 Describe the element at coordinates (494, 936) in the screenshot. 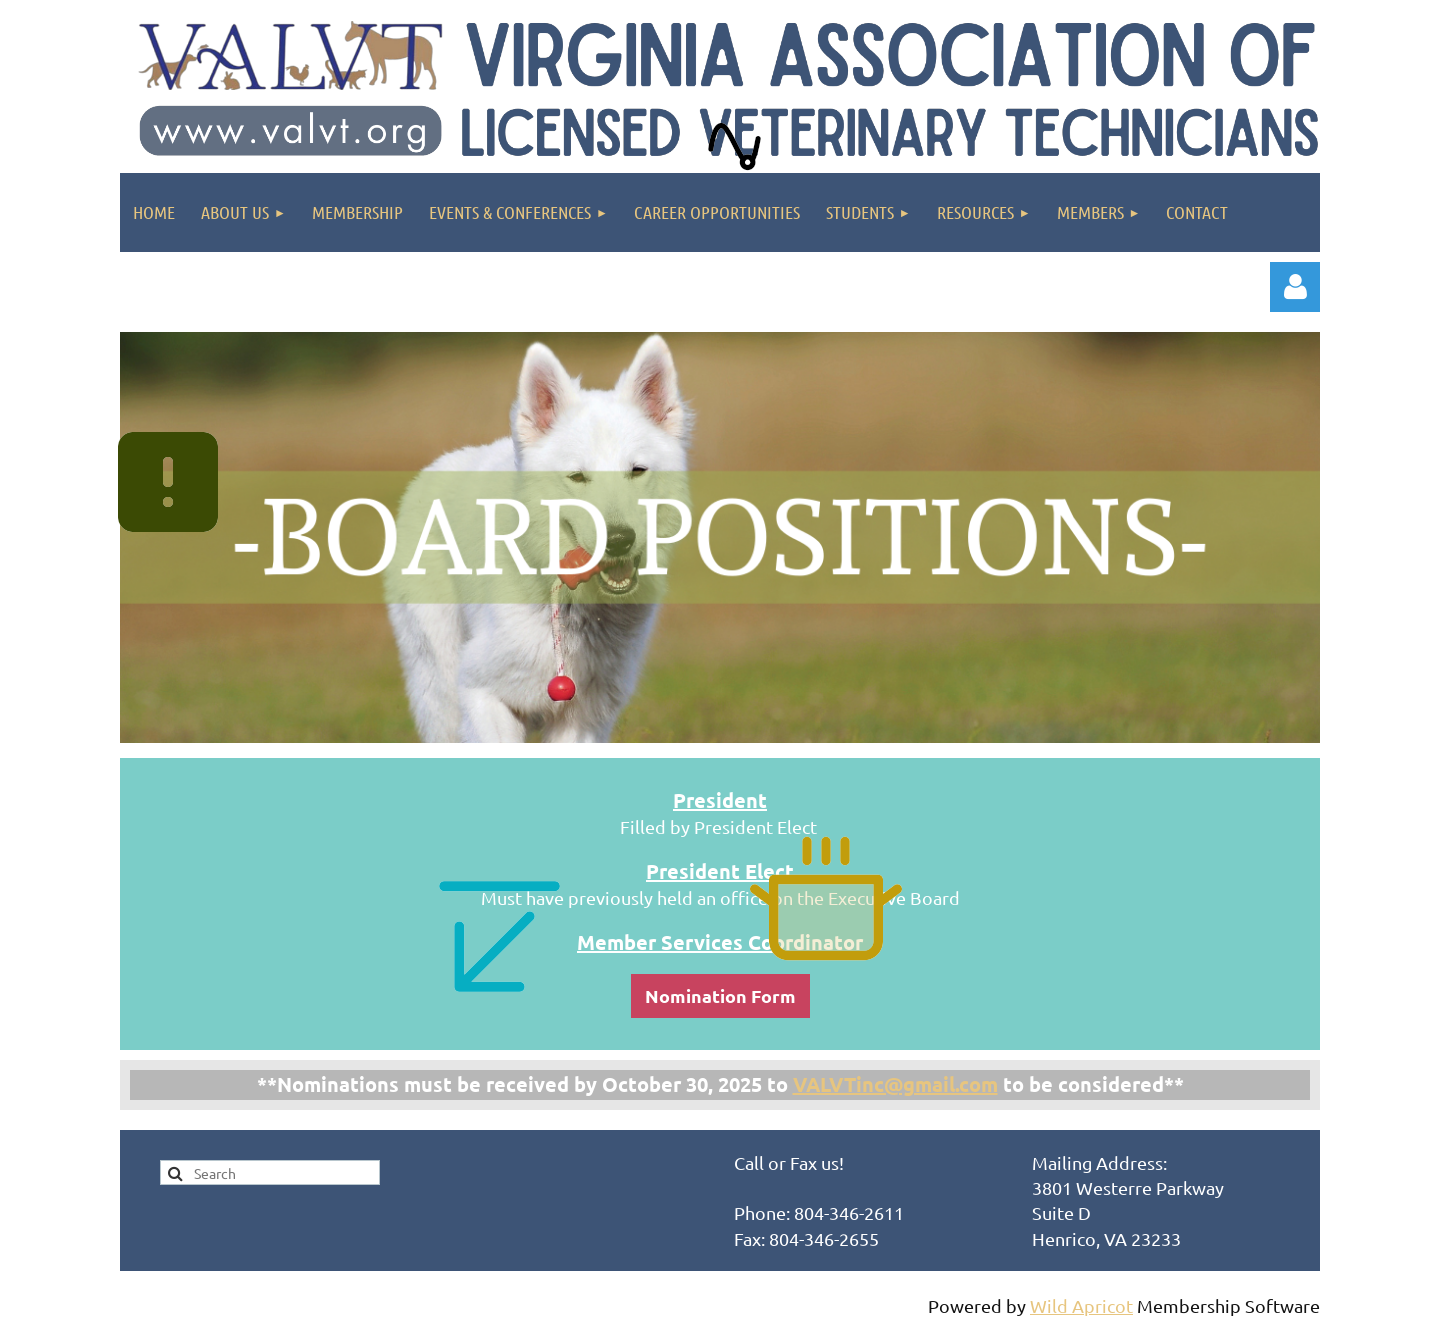

I see `move content to bottom-left corner` at that location.